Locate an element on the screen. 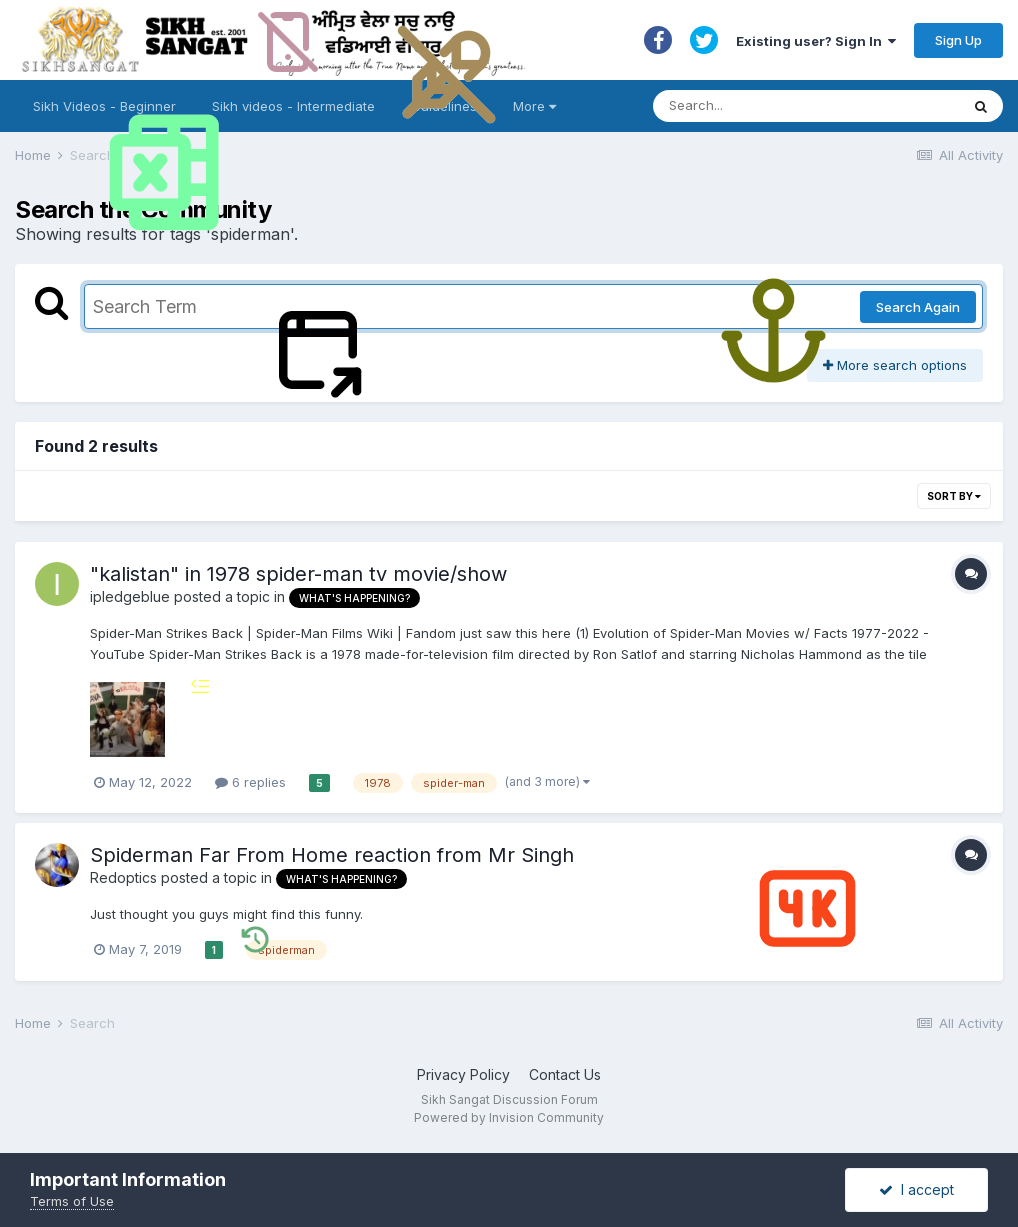 The height and width of the screenshot is (1227, 1018). indicates 4K resolution video quality is located at coordinates (807, 908).